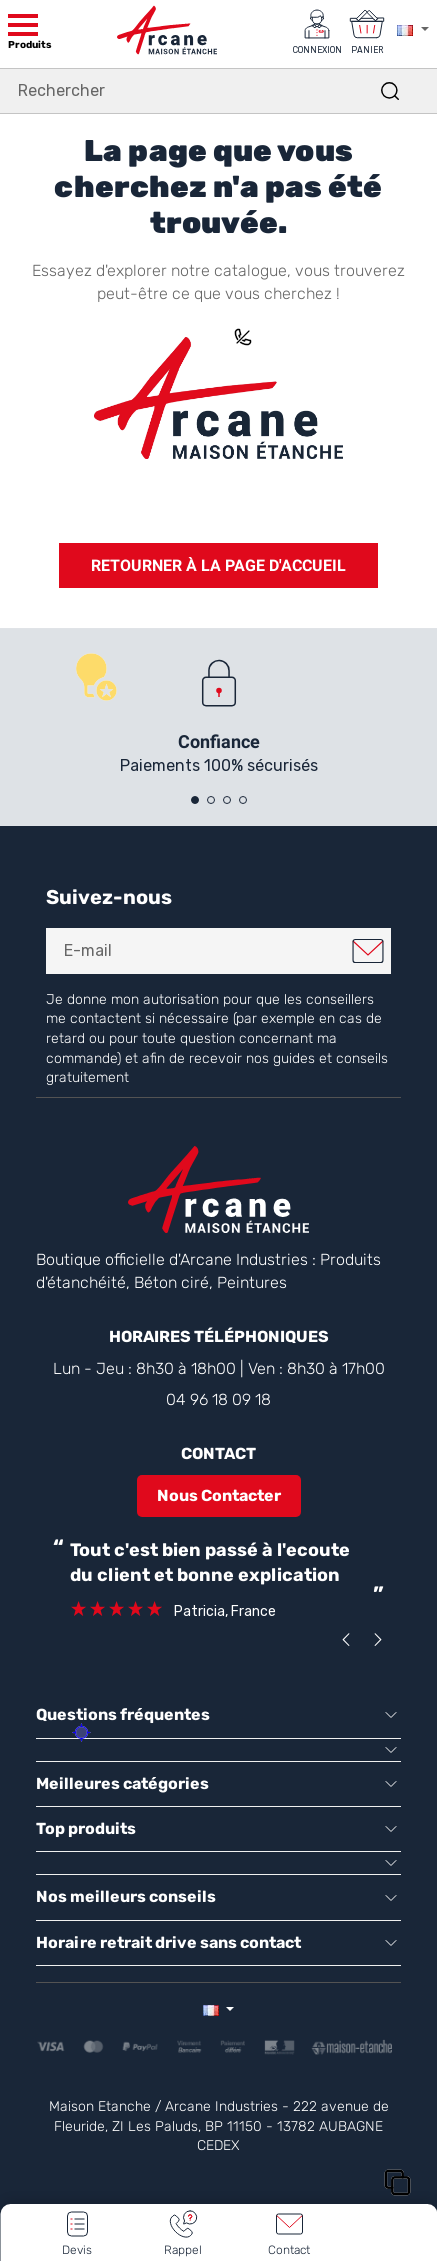 This screenshot has height=2261, width=437. Describe the element at coordinates (81, 1732) in the screenshot. I see `access current location` at that location.